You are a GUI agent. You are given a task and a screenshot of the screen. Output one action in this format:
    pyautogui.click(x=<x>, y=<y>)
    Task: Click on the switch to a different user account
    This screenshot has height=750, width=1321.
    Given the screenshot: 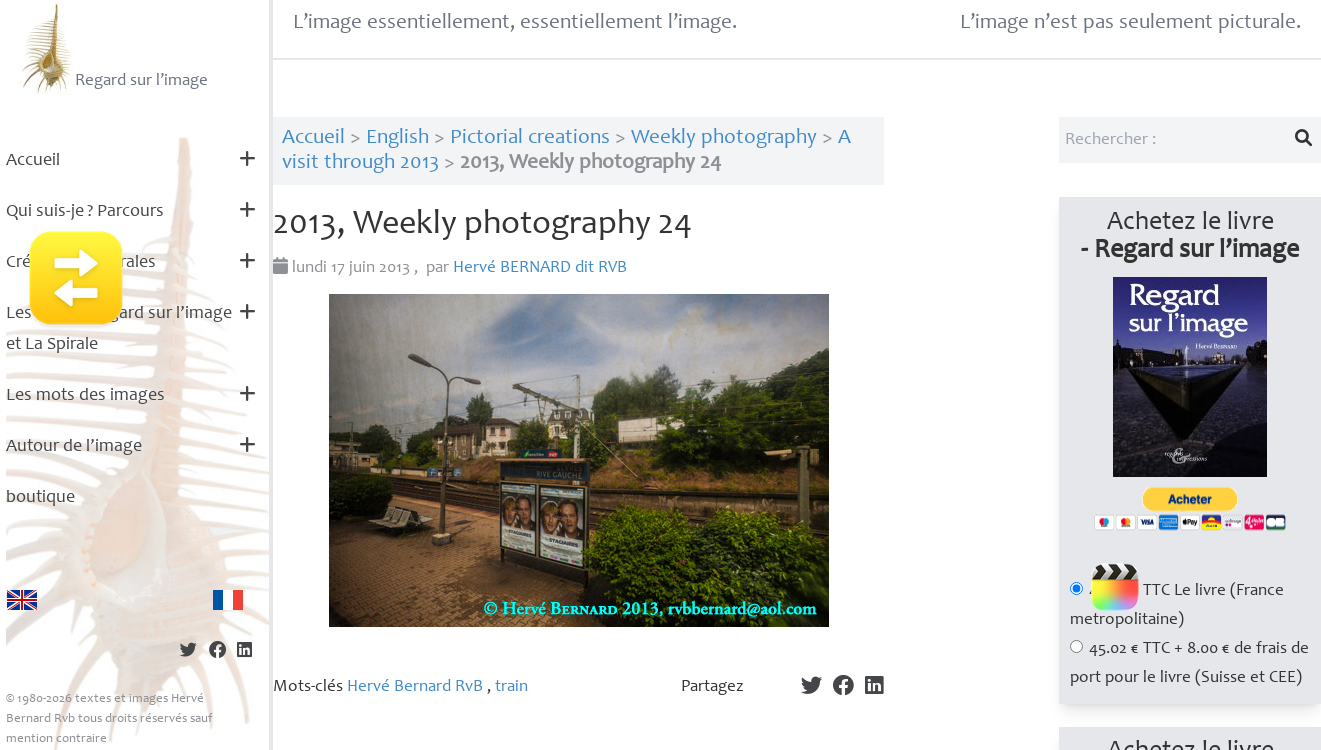 What is the action you would take?
    pyautogui.click(x=76, y=278)
    